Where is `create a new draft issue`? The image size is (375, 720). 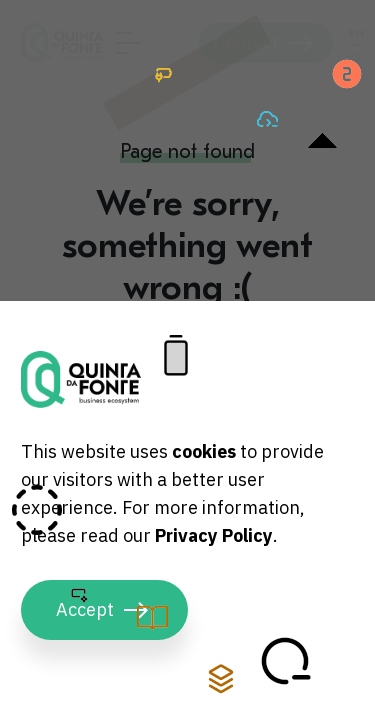 create a new draft issue is located at coordinates (37, 510).